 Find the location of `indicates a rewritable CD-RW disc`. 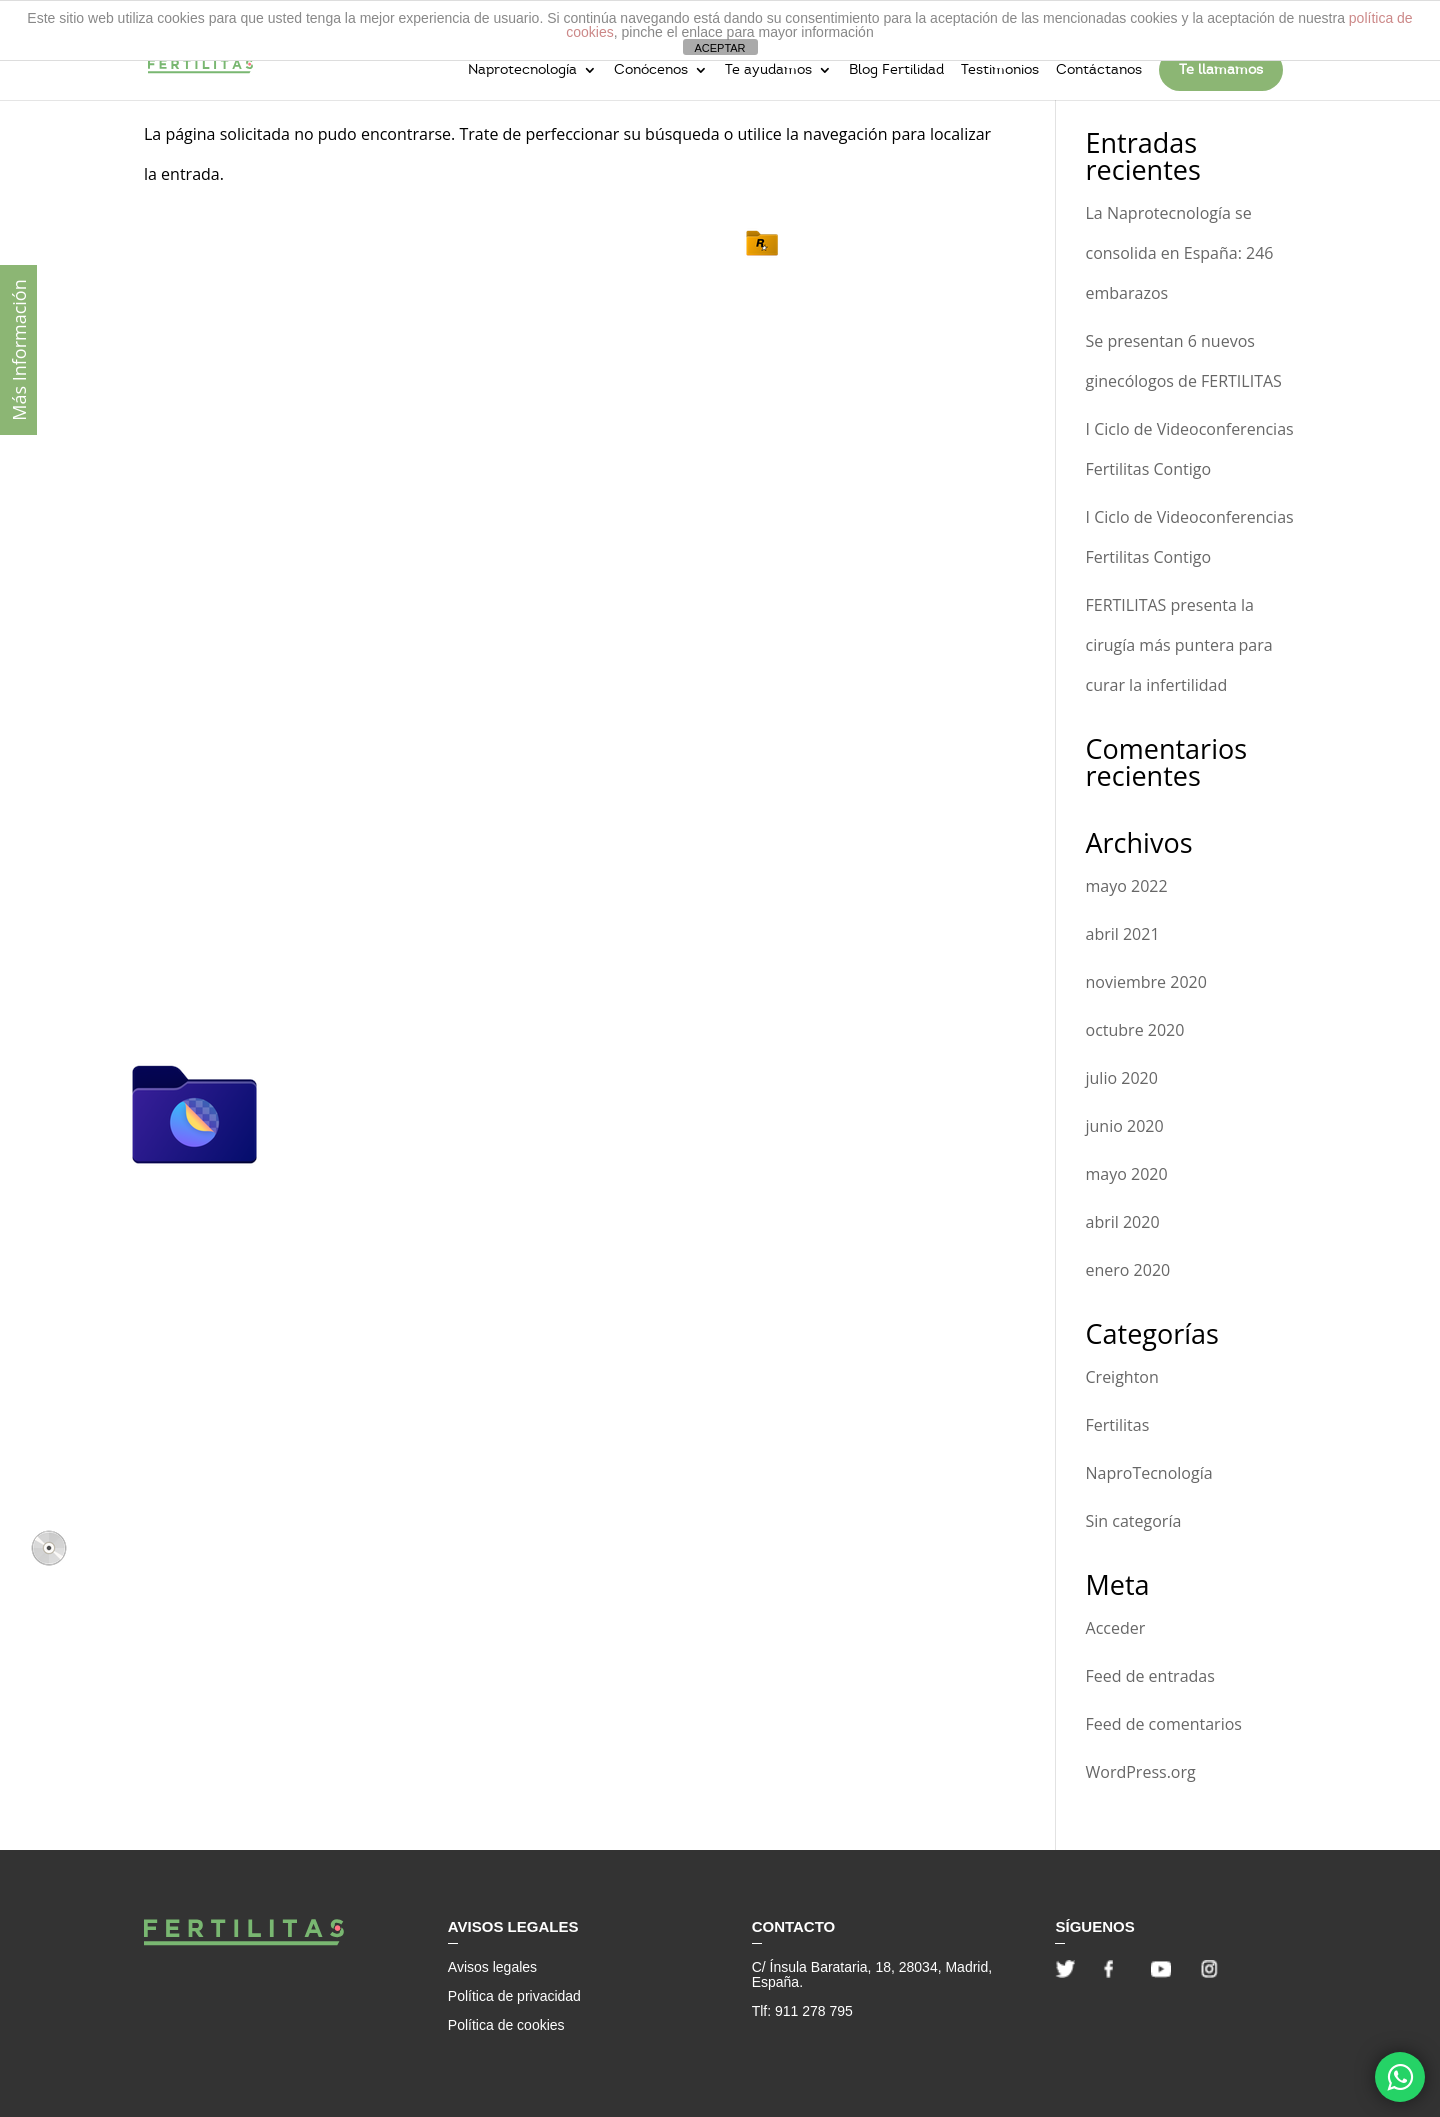

indicates a rewritable CD-RW disc is located at coordinates (49, 1548).